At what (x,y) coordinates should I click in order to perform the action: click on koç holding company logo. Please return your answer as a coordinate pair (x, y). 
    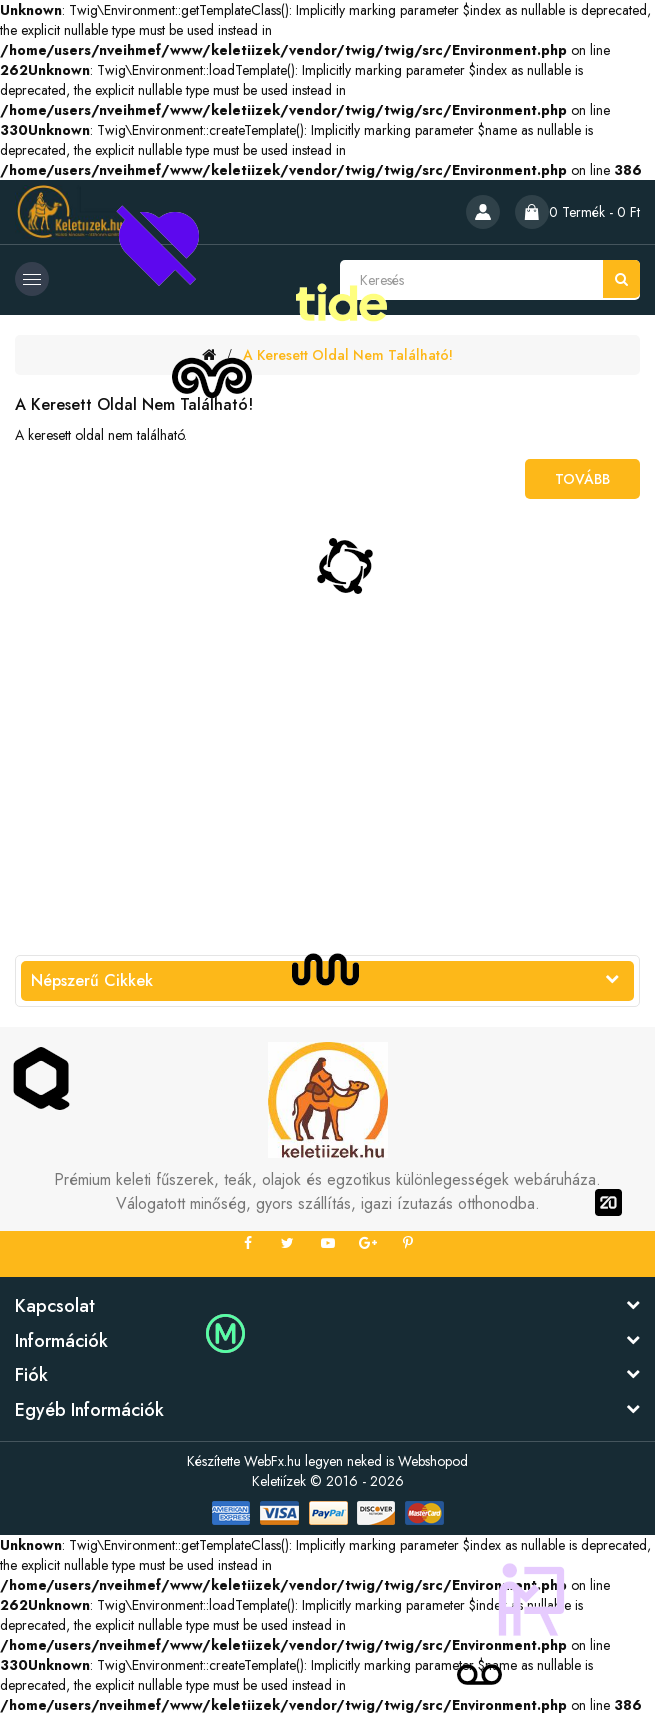
    Looking at the image, I should click on (212, 378).